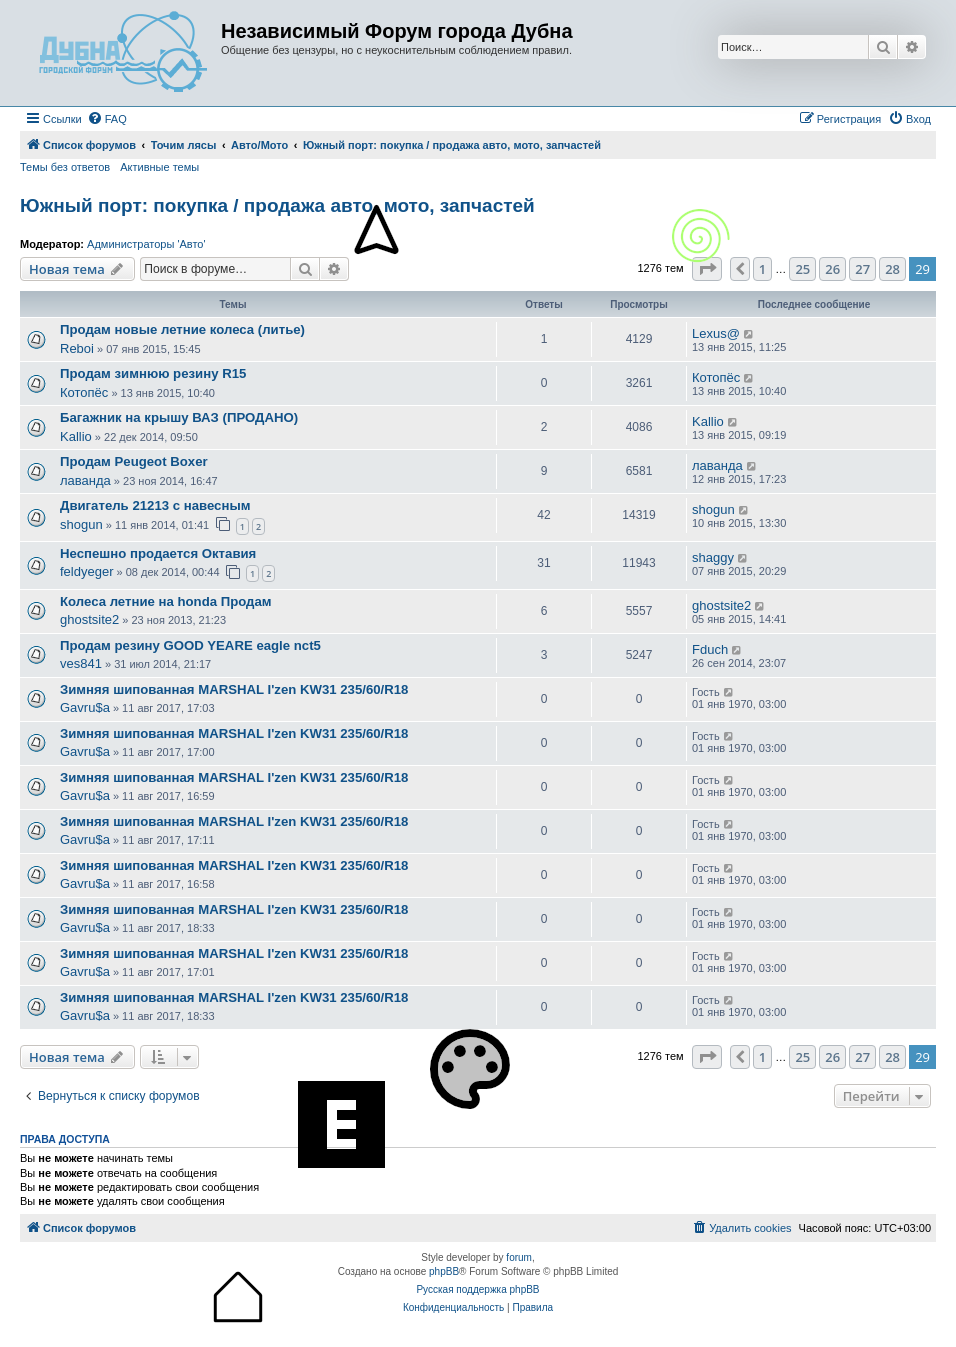 The image size is (956, 1347). What do you see at coordinates (341, 1124) in the screenshot?
I see `indicates explicit content warning` at bounding box center [341, 1124].